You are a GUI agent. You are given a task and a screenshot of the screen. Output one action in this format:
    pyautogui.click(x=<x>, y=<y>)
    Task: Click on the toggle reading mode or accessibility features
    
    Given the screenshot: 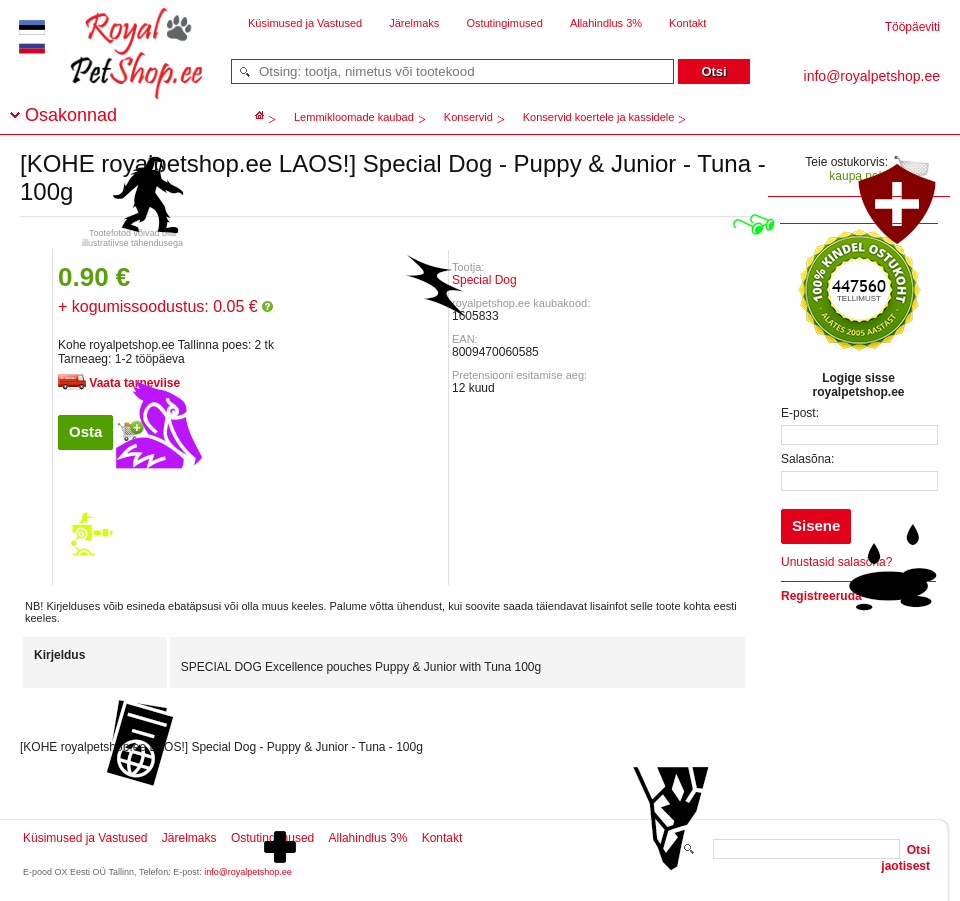 What is the action you would take?
    pyautogui.click(x=753, y=224)
    